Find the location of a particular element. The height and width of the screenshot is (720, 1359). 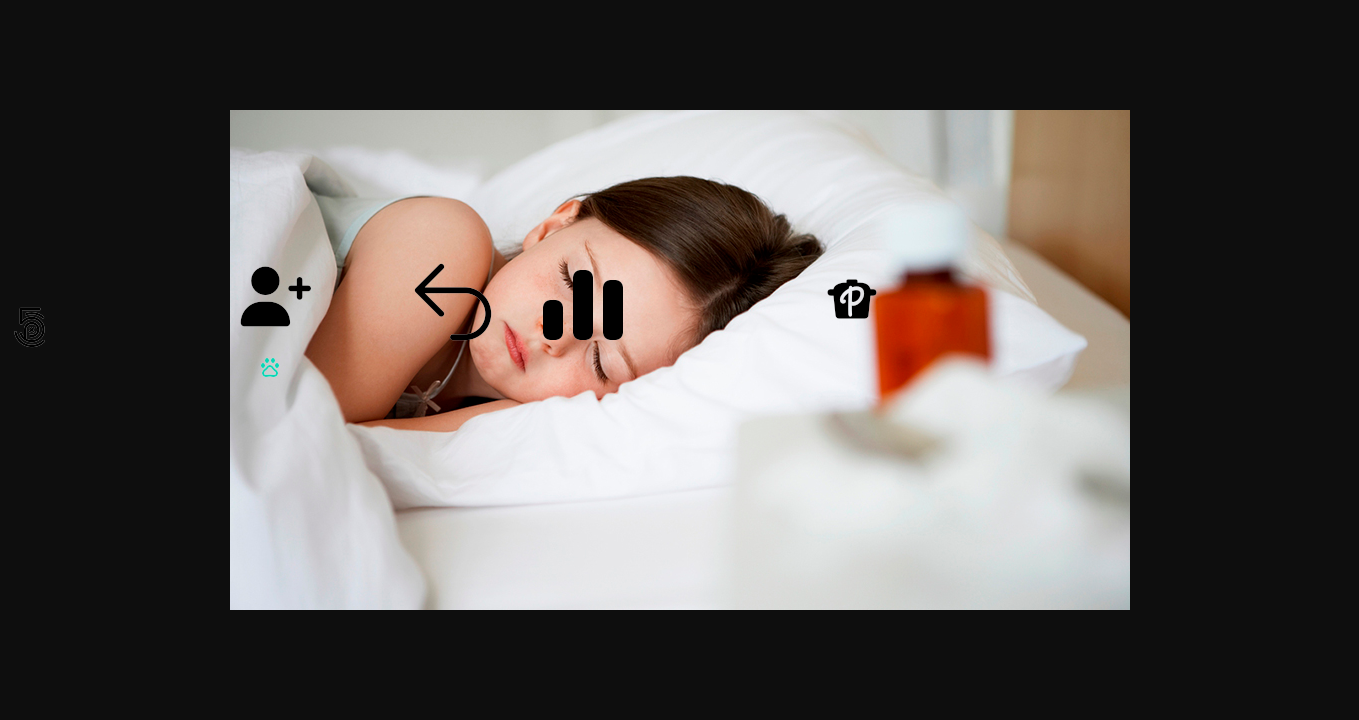

open the palfed app or service is located at coordinates (852, 299).